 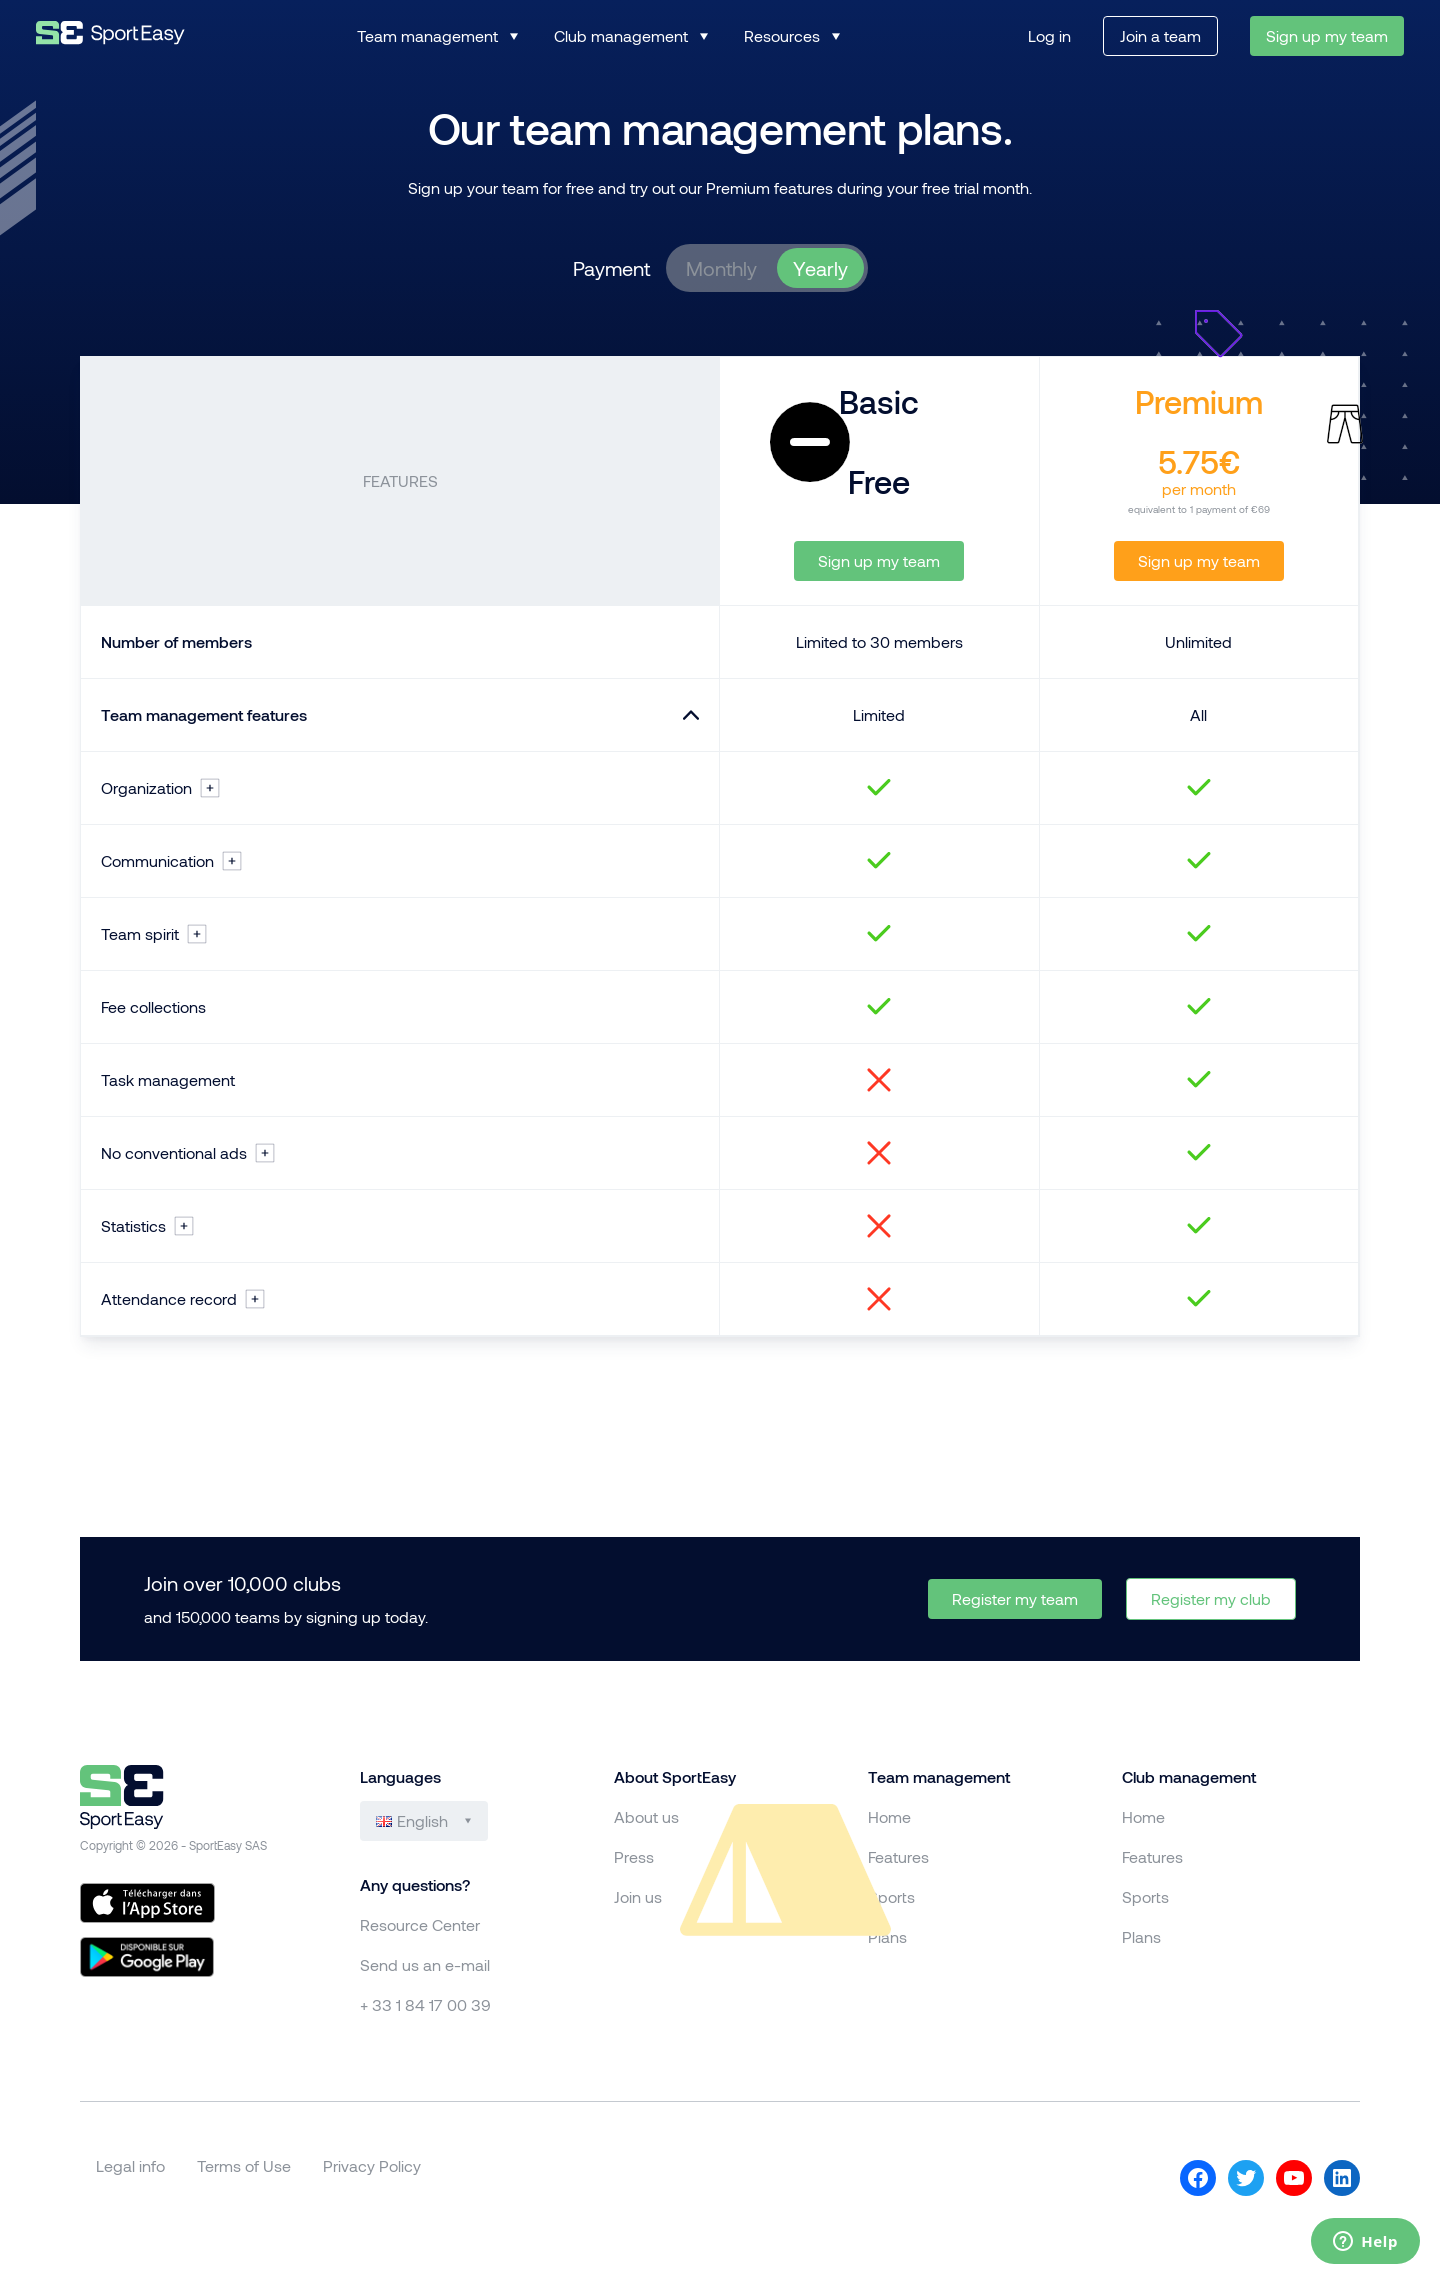 What do you see at coordinates (1345, 424) in the screenshot?
I see `browse pants or bottoms category` at bounding box center [1345, 424].